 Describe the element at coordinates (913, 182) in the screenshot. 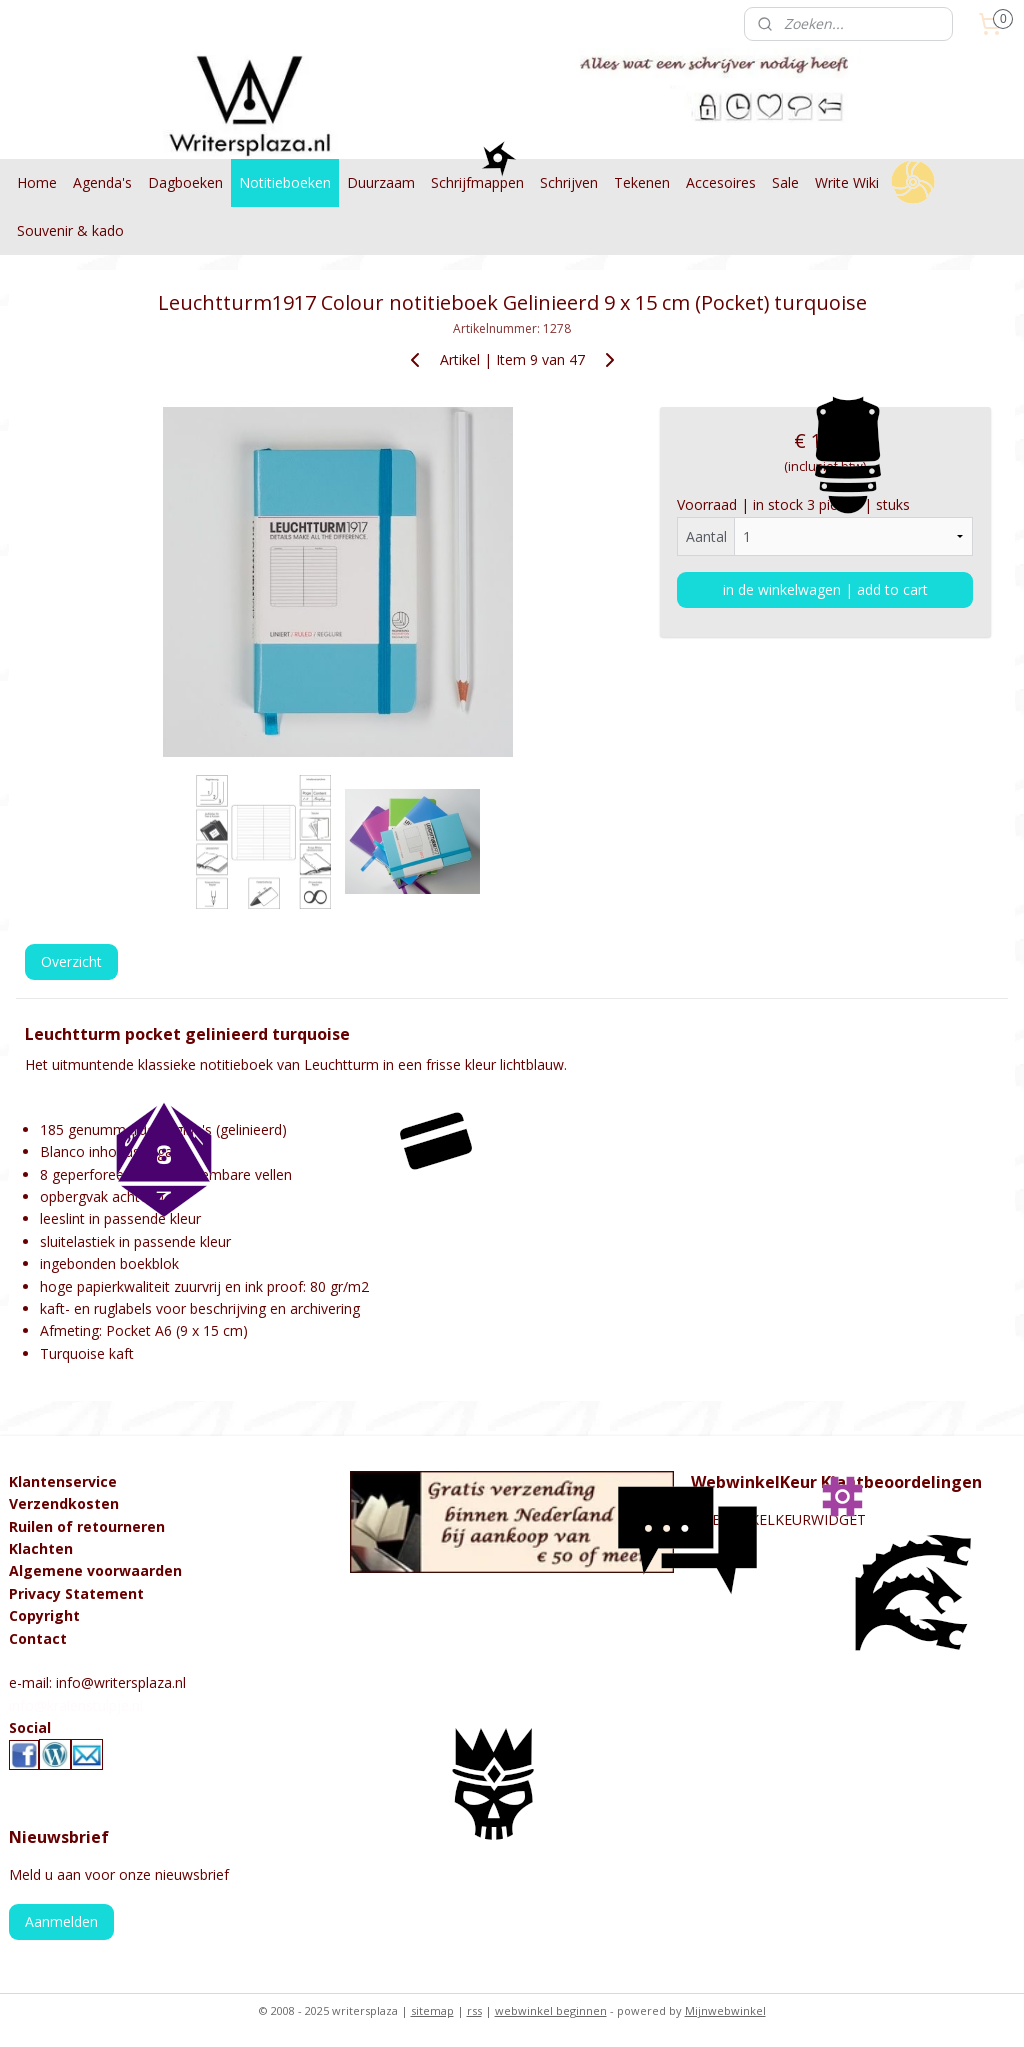

I see `activate morph ball transformation` at that location.